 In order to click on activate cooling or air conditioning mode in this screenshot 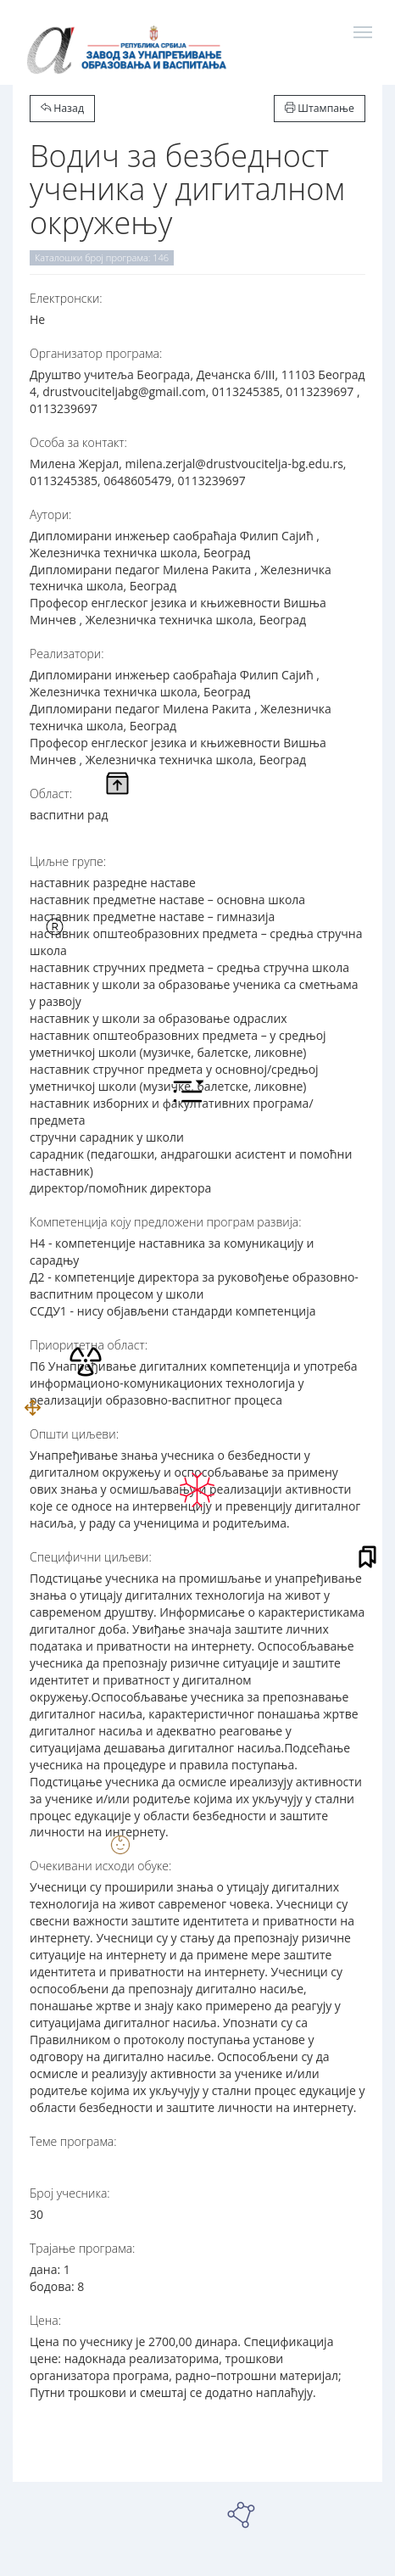, I will do `click(197, 1489)`.